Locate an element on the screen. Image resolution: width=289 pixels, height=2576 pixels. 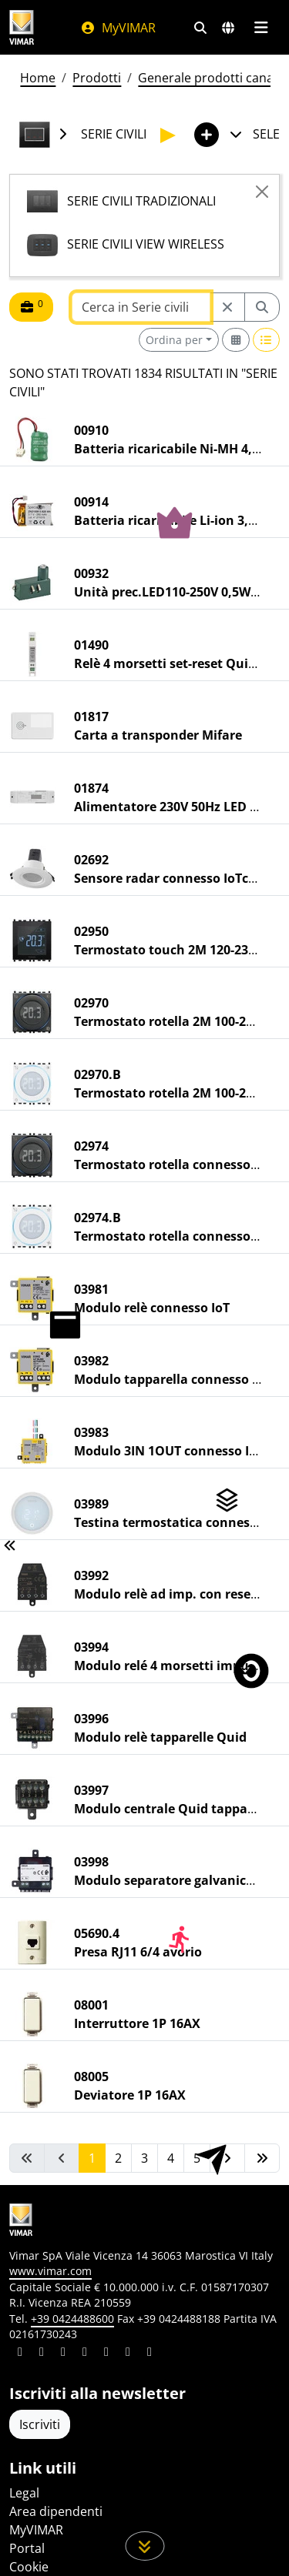
send plane logo is located at coordinates (211, 2159).